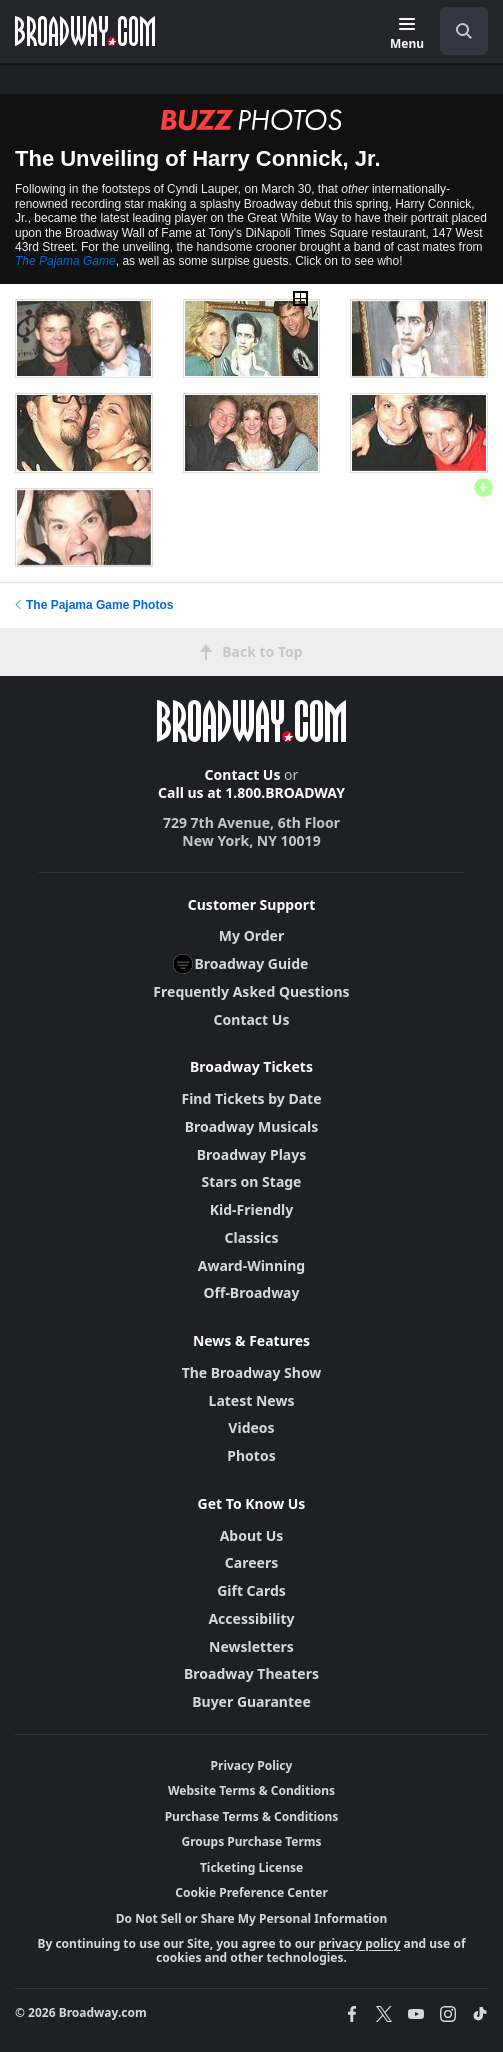  What do you see at coordinates (483, 487) in the screenshot?
I see `add a new item` at bounding box center [483, 487].